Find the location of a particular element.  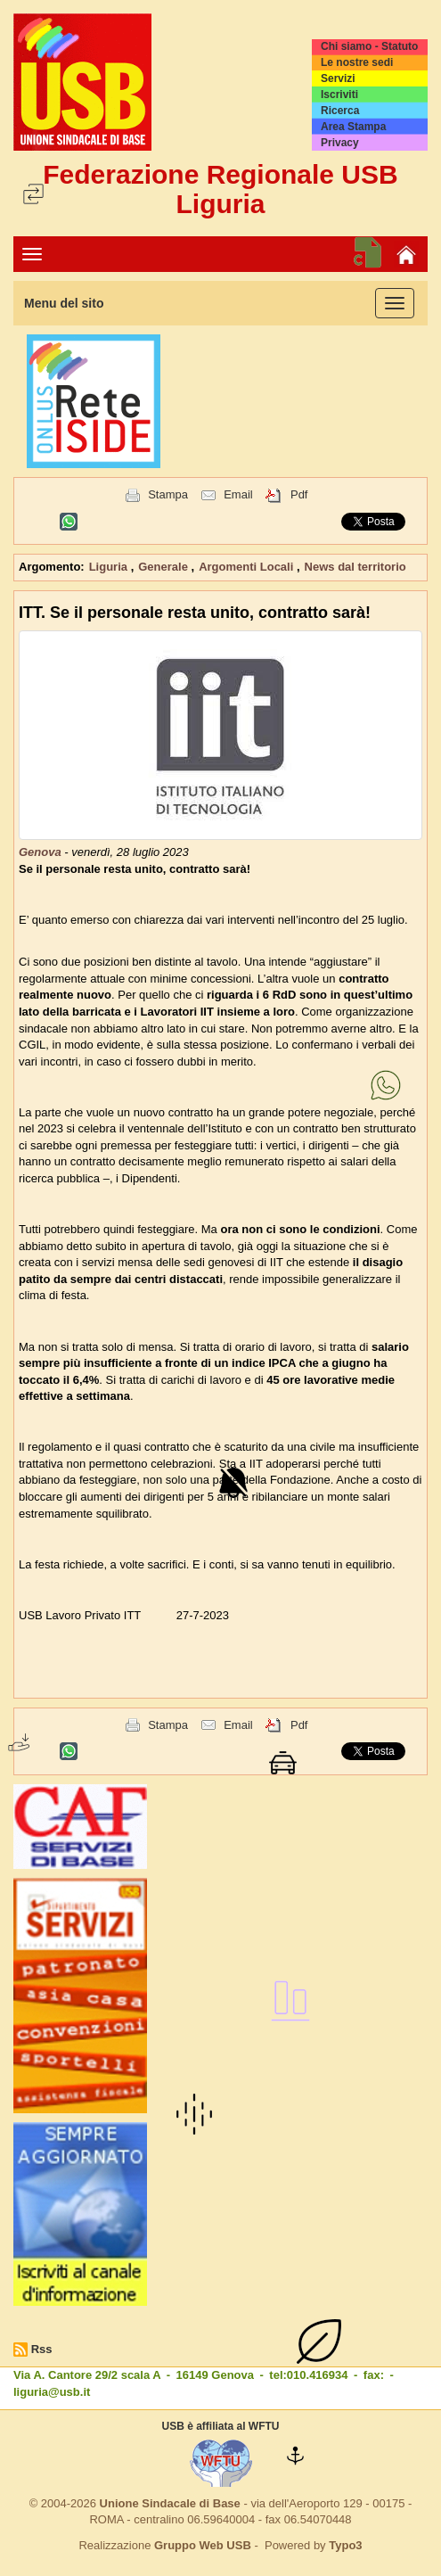

receive or accept an incoming item is located at coordinates (20, 1743).